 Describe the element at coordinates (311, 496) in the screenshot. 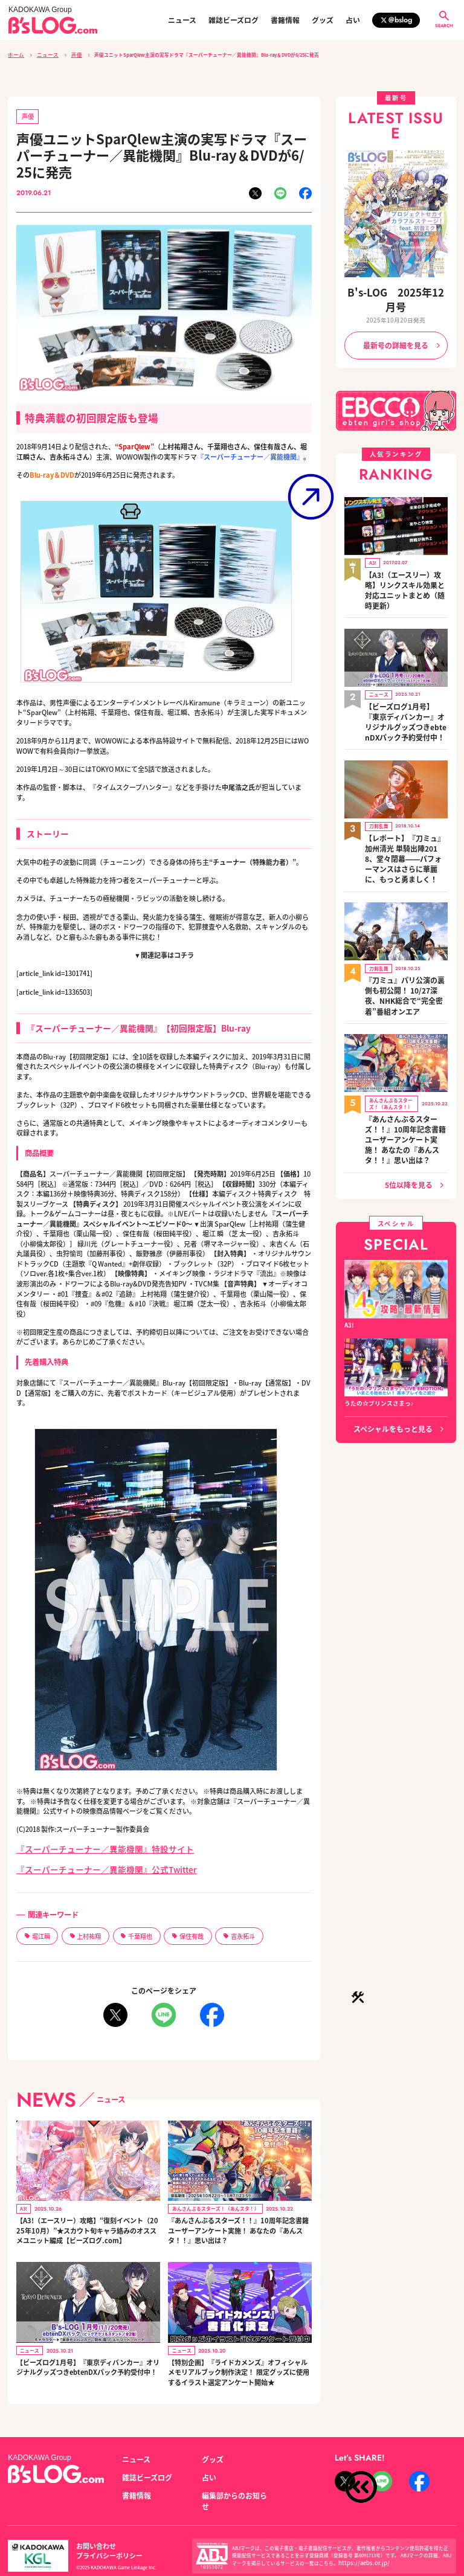

I see `open link in new tab or window` at that location.